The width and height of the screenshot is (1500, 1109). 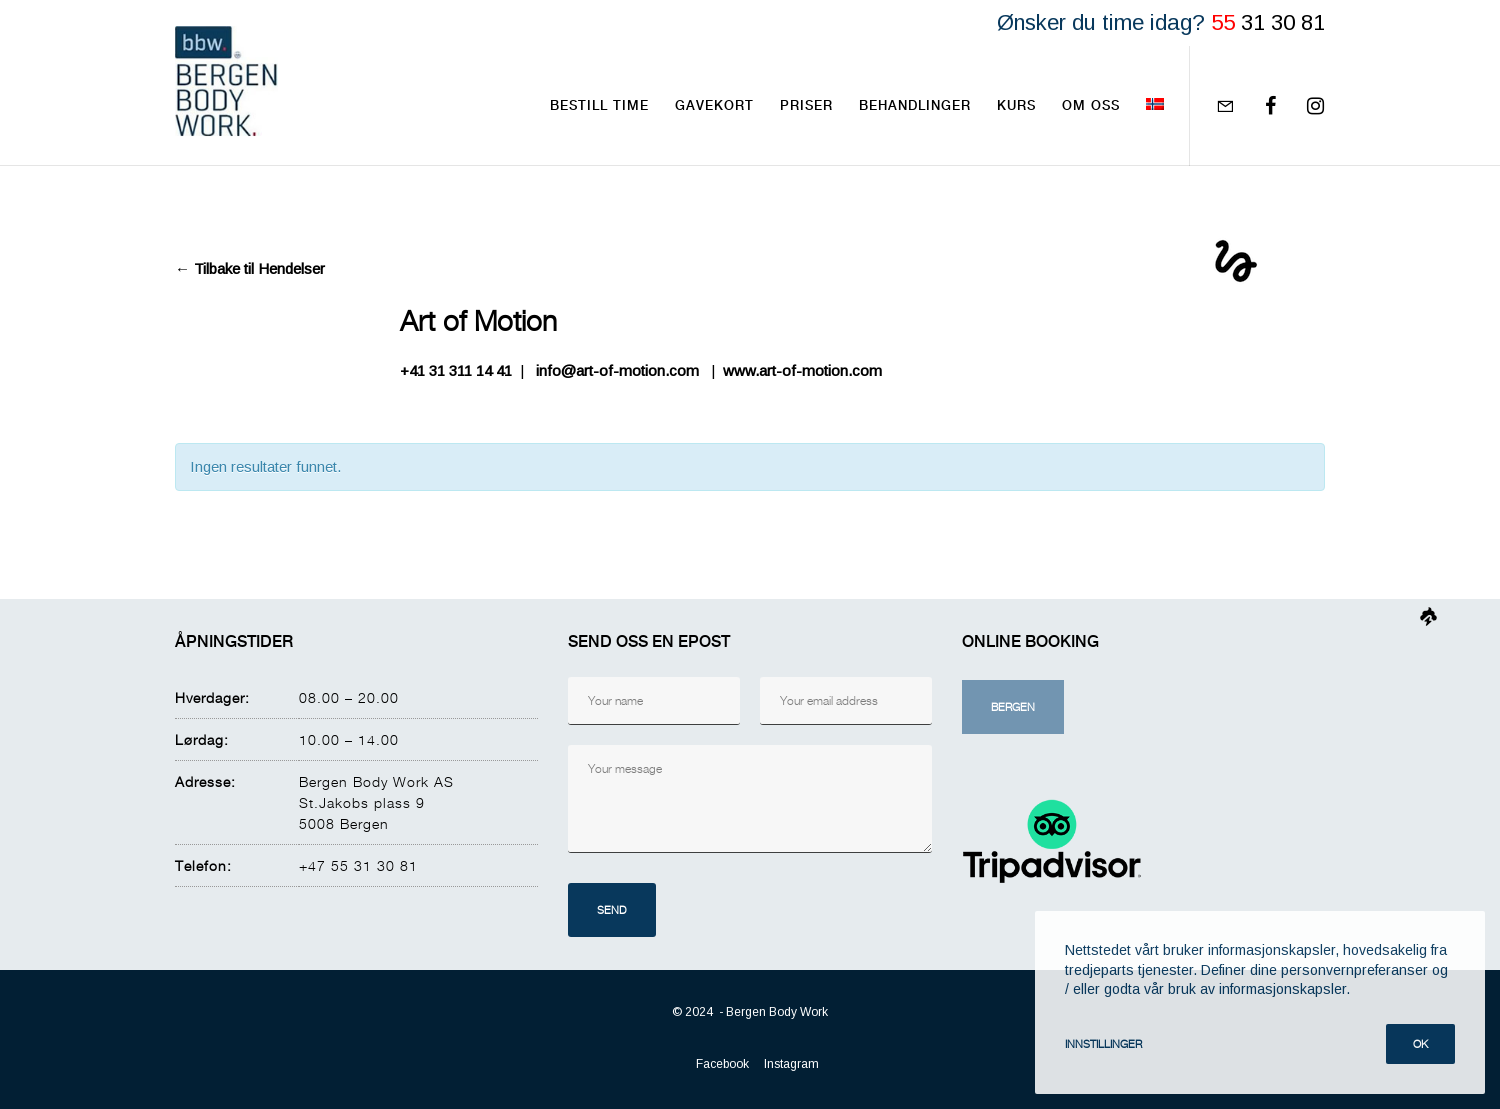 I want to click on draw or write with gesture input, so click(x=1236, y=261).